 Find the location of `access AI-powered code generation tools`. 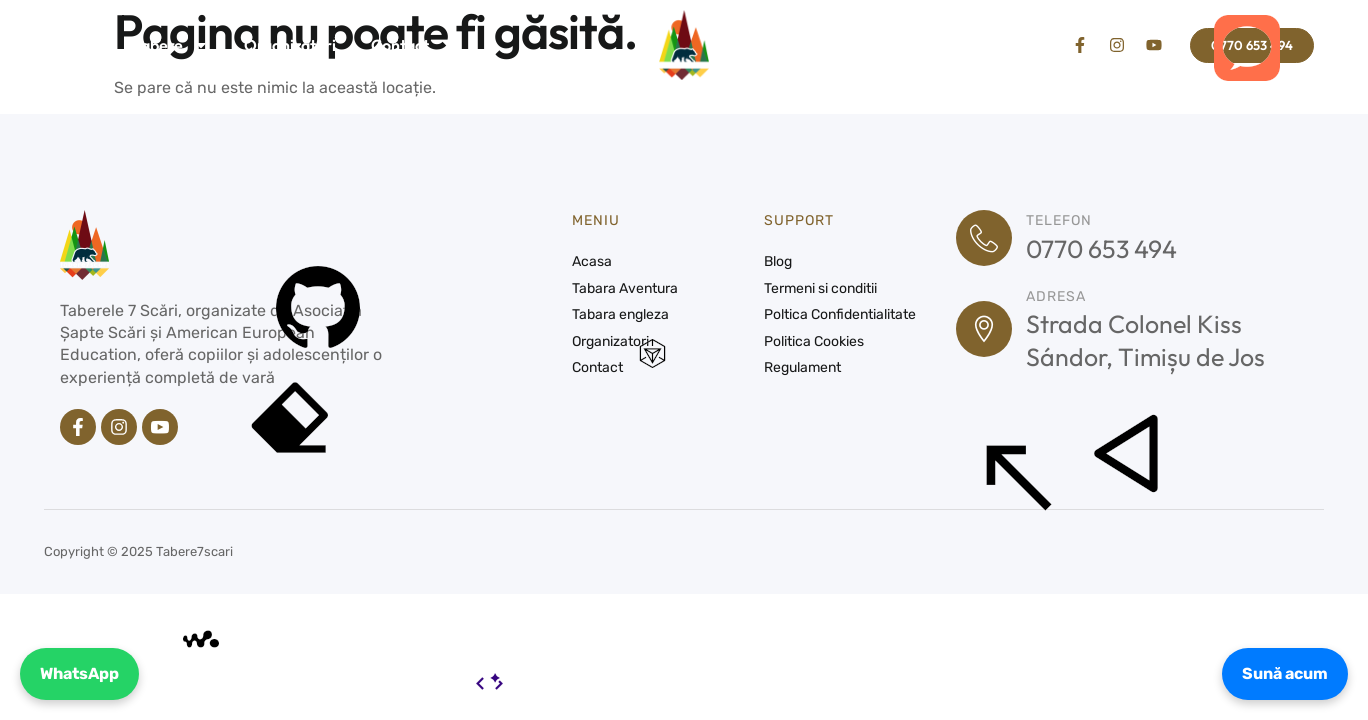

access AI-powered code generation tools is located at coordinates (489, 683).